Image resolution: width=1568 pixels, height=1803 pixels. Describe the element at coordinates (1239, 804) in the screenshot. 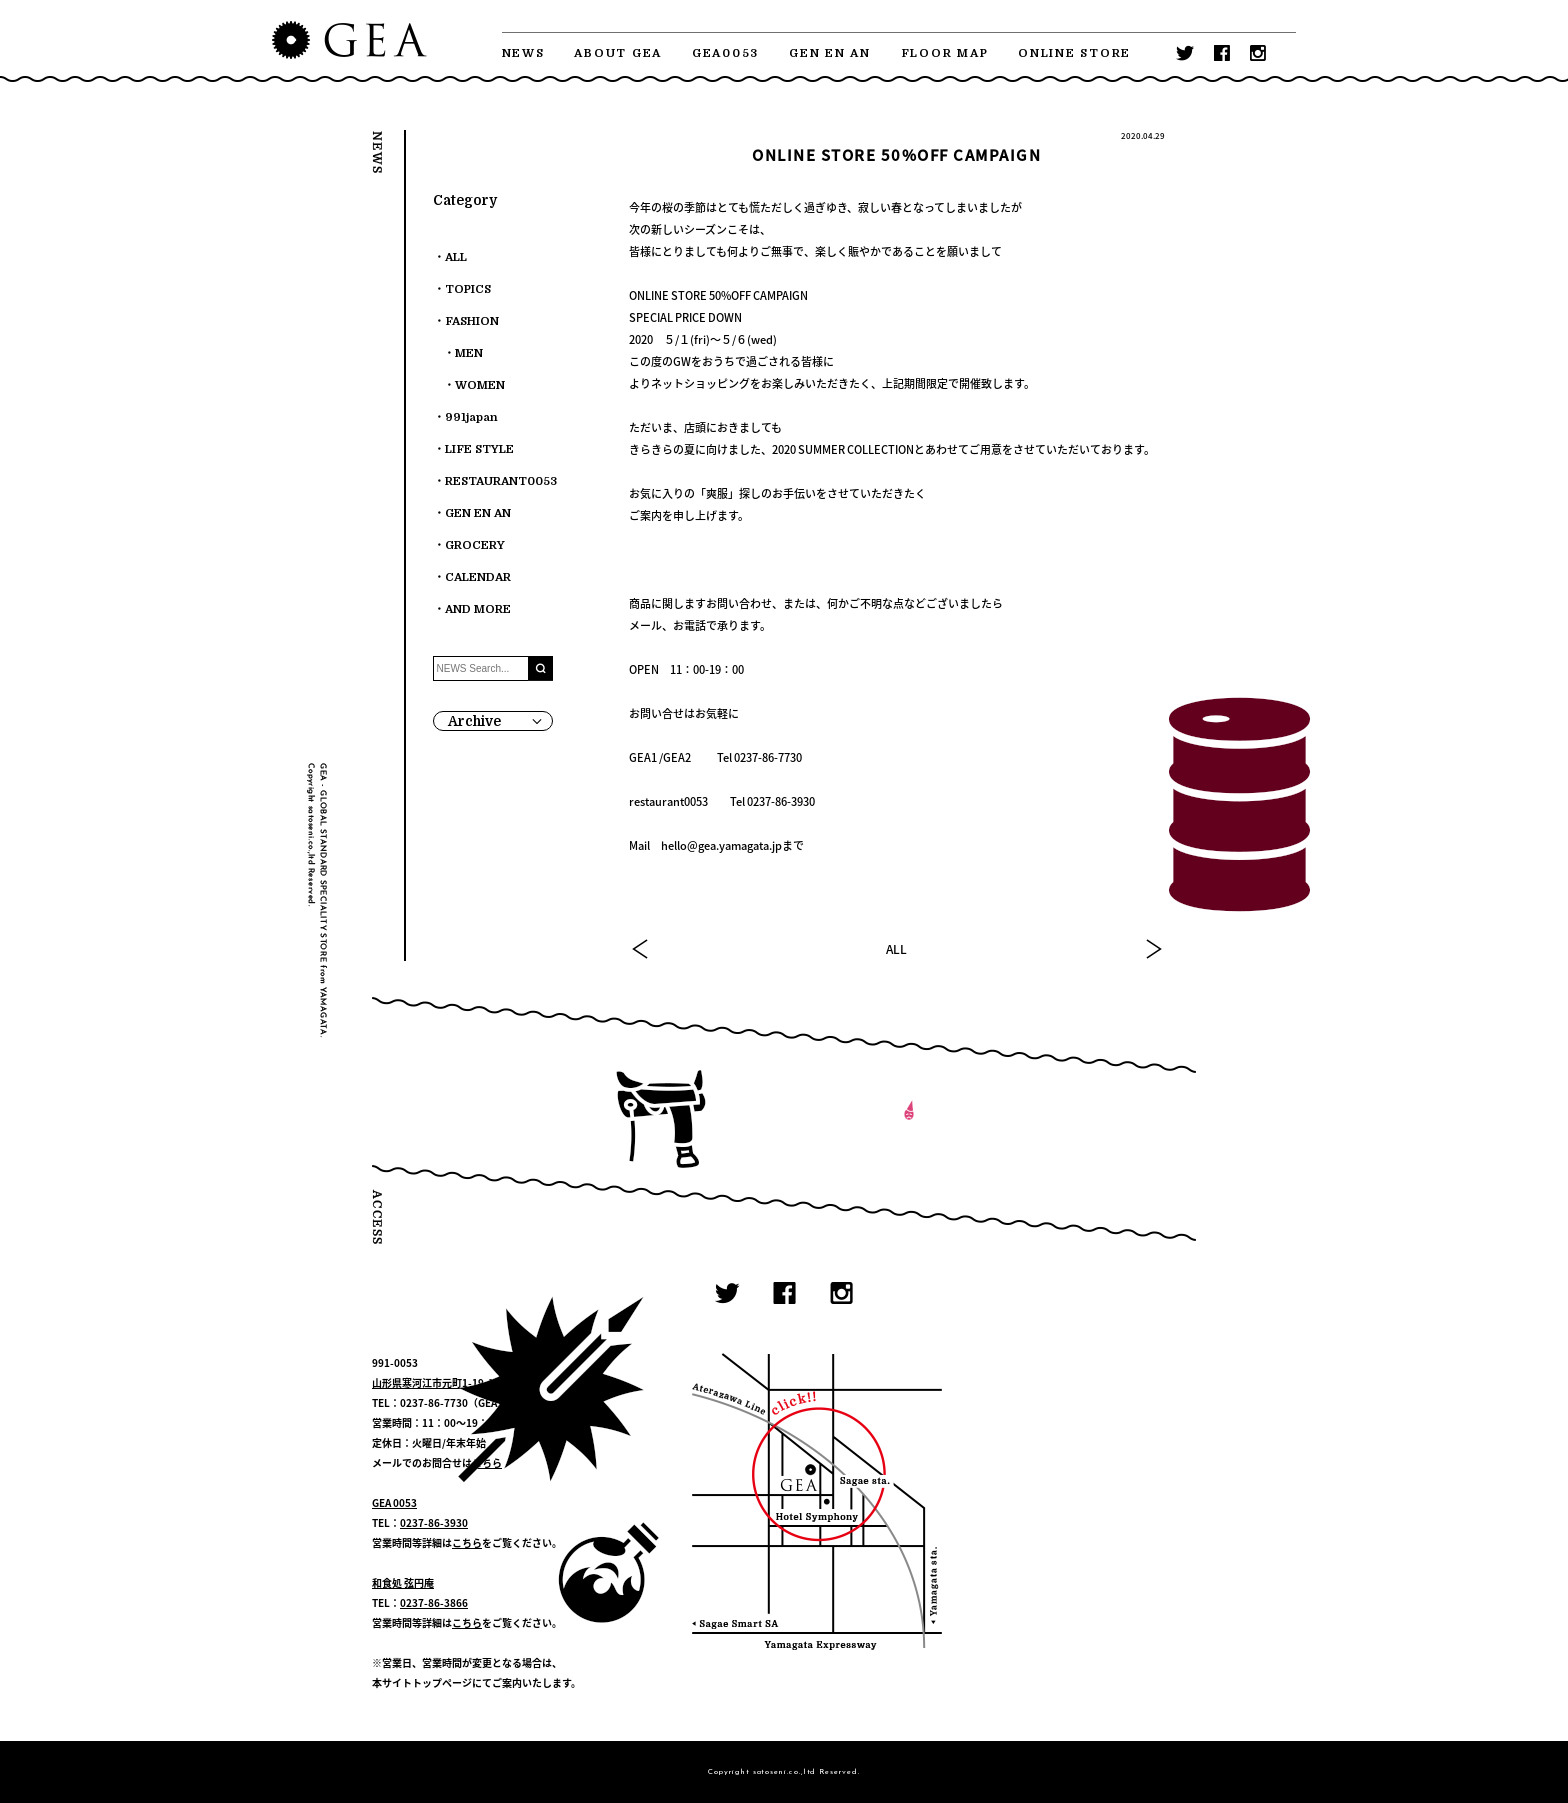

I see `indicates oil or fuel resources in a game inventory` at that location.